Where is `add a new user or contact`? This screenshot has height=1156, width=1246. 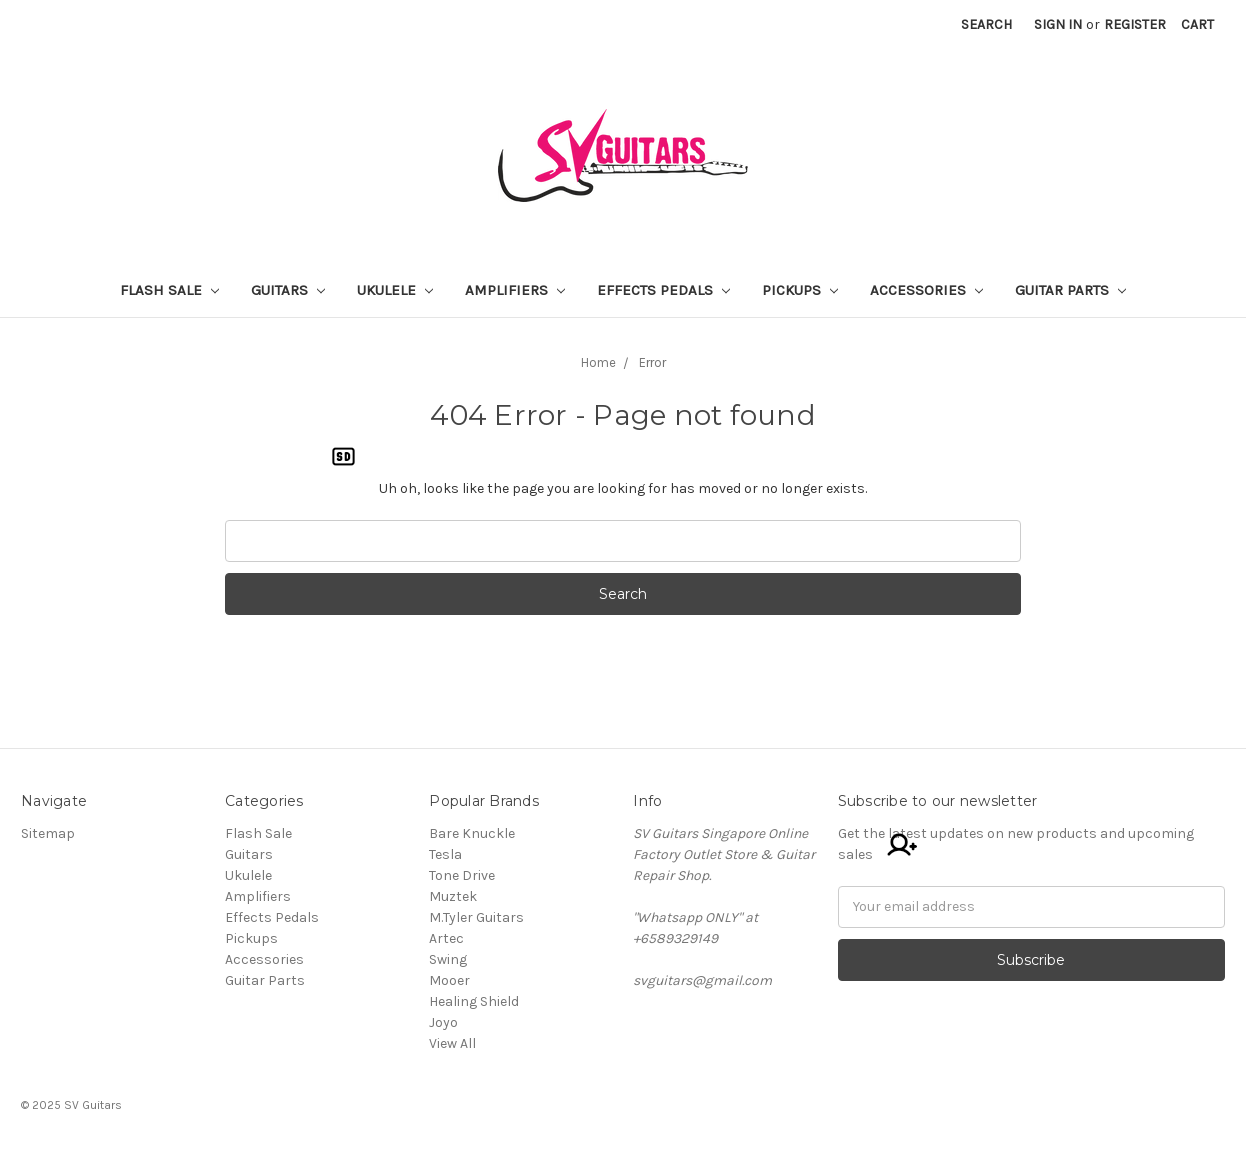
add a new user or contact is located at coordinates (901, 845).